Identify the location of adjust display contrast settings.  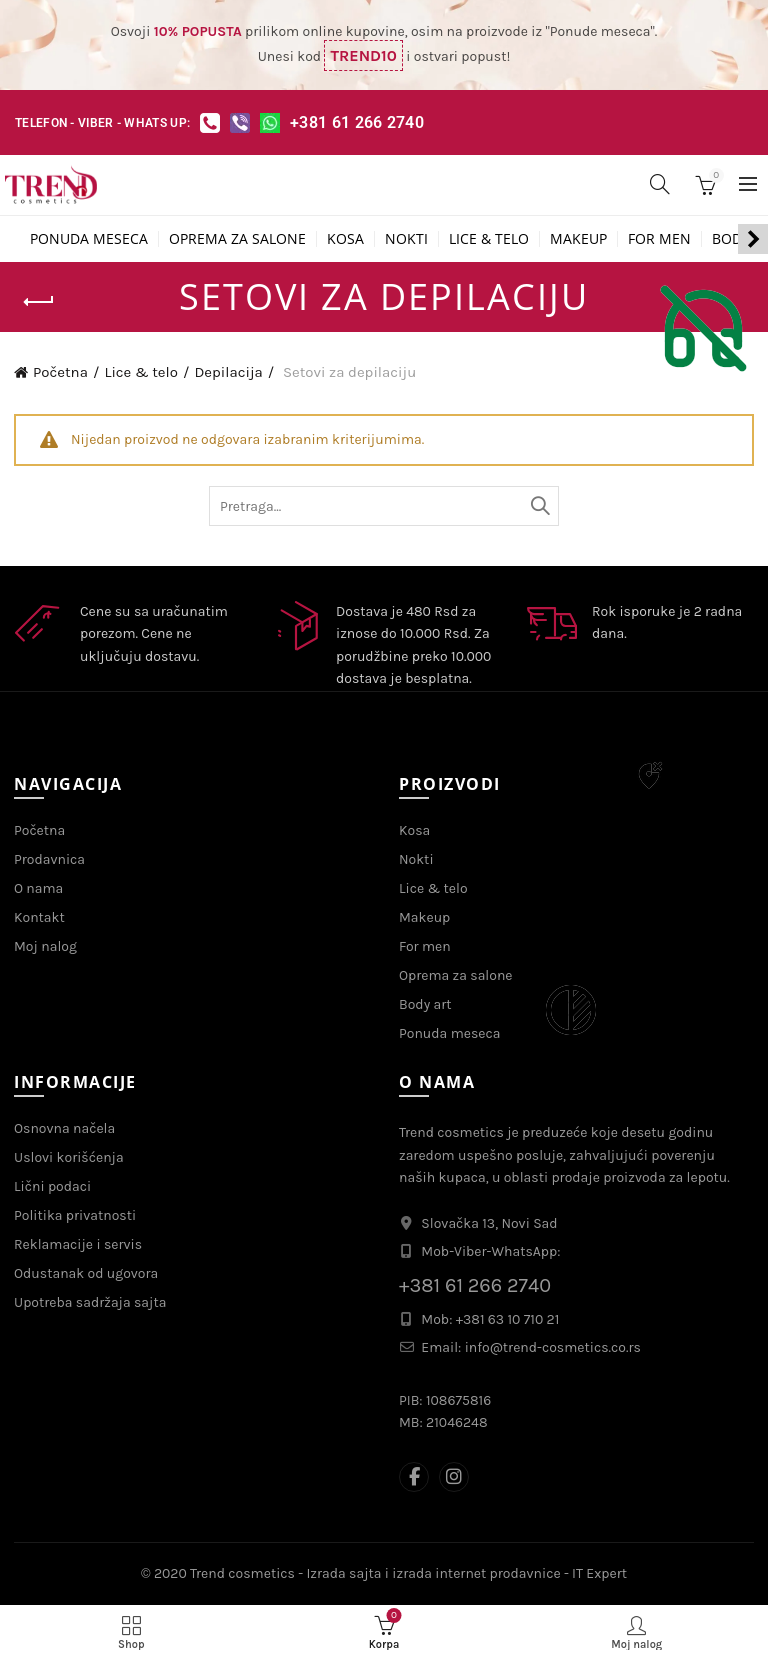
(571, 1010).